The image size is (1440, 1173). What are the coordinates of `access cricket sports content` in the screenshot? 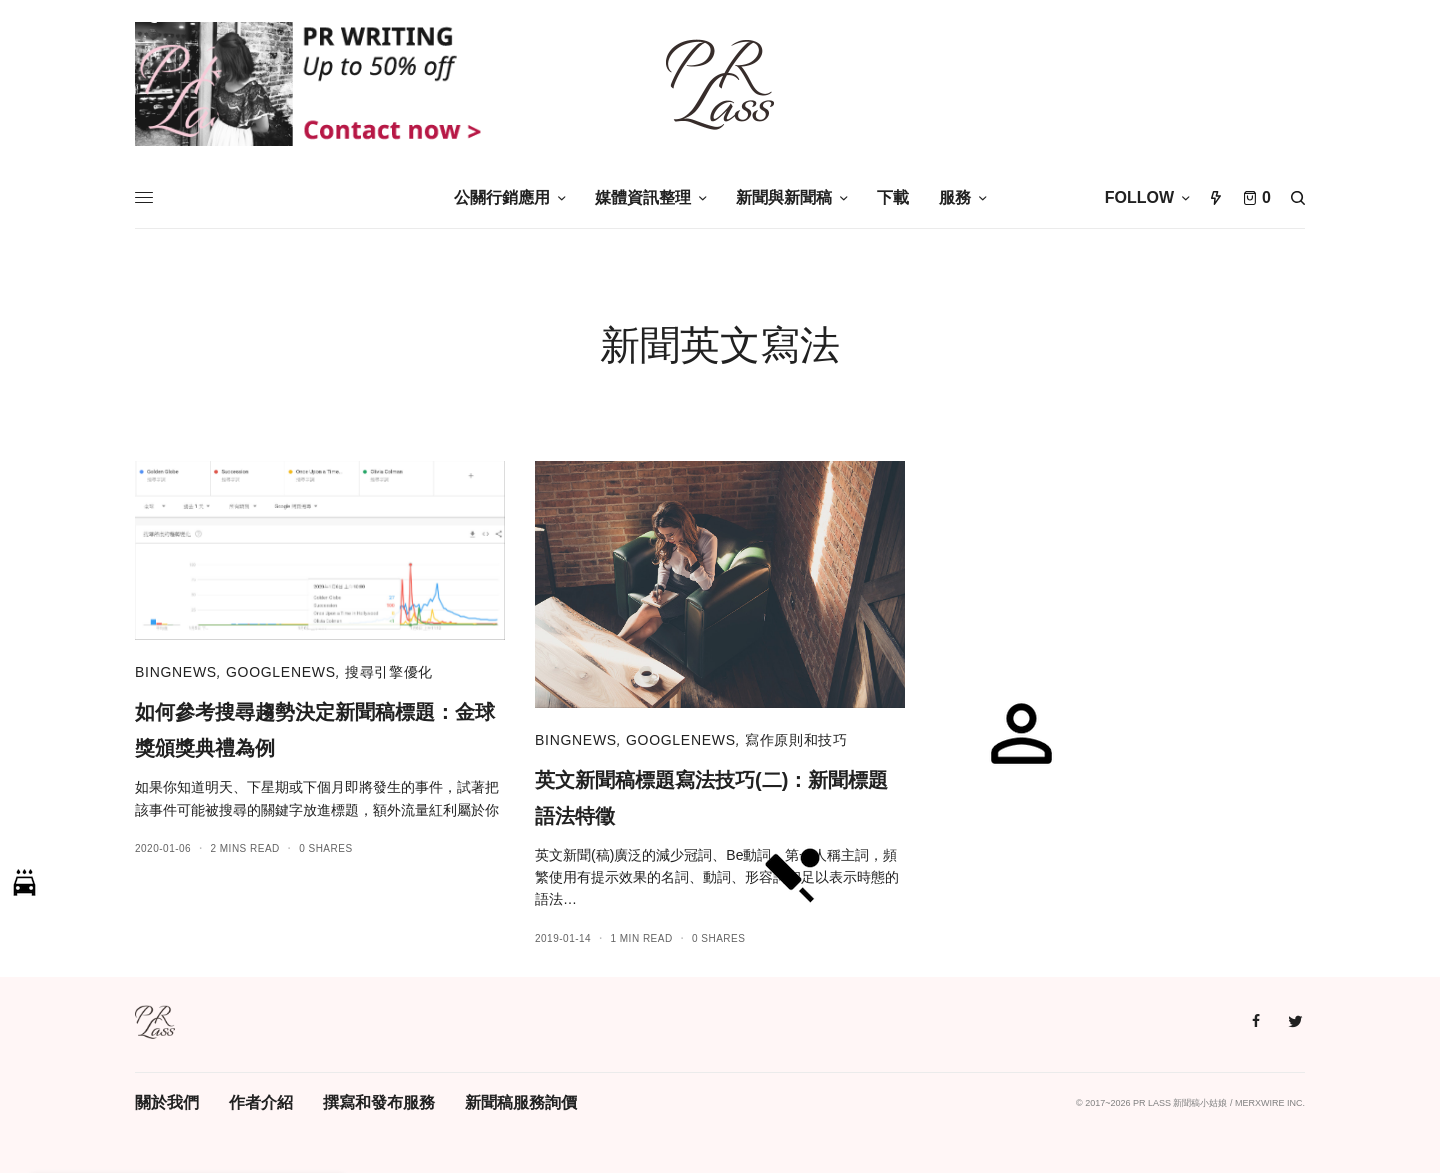 It's located at (792, 875).